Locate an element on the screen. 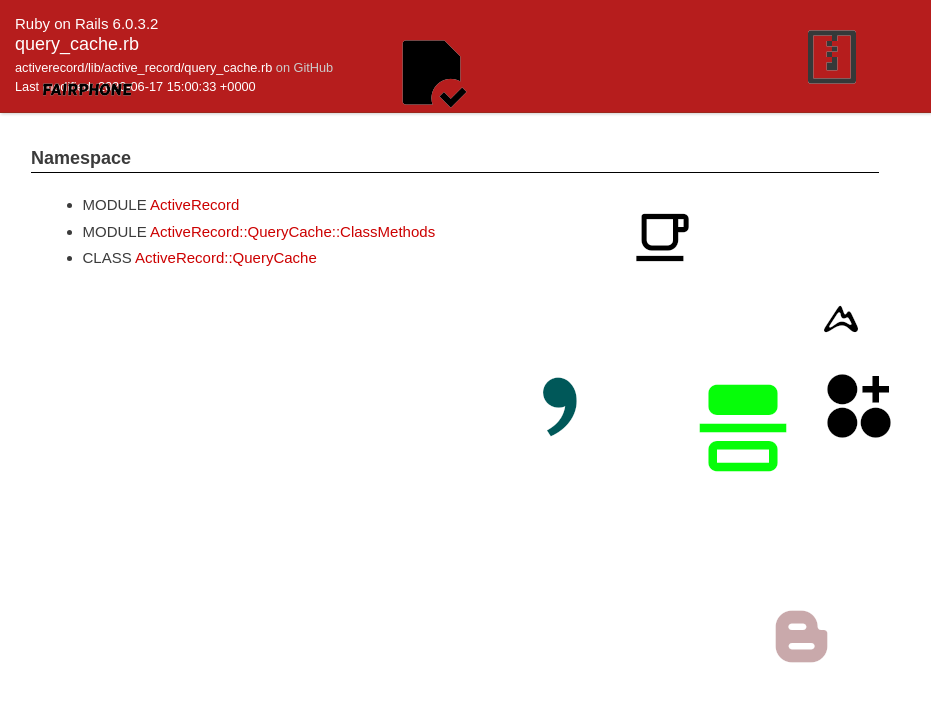  open the AllTrails app is located at coordinates (841, 319).